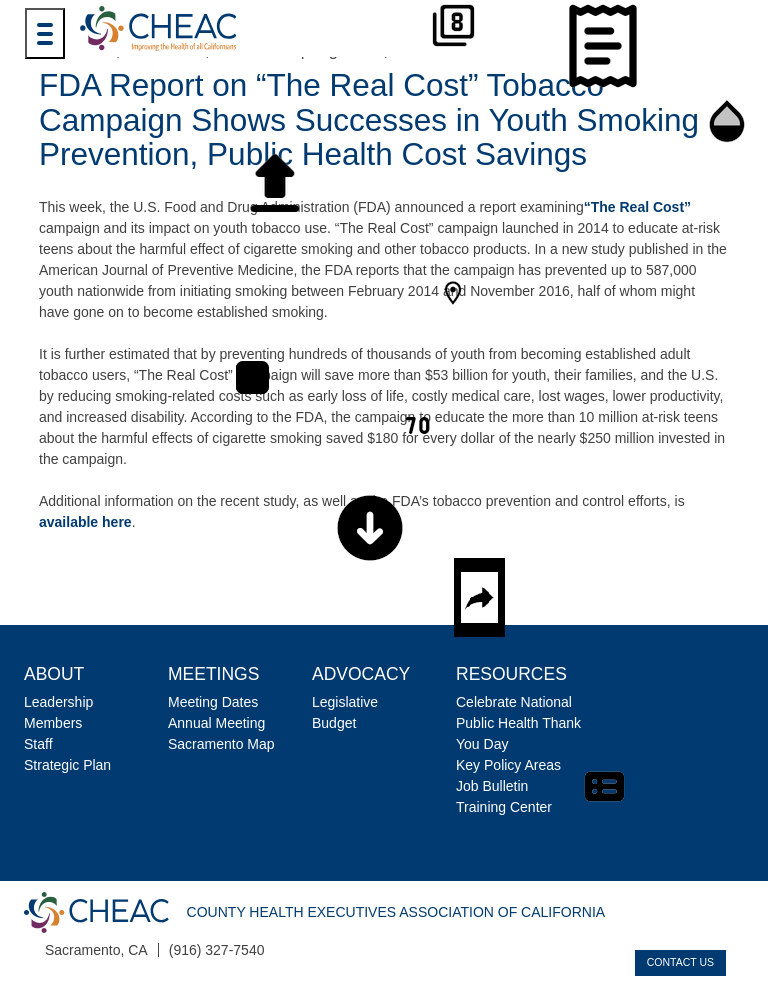 The image size is (768, 998). Describe the element at coordinates (604, 786) in the screenshot. I see `view list details or summary` at that location.